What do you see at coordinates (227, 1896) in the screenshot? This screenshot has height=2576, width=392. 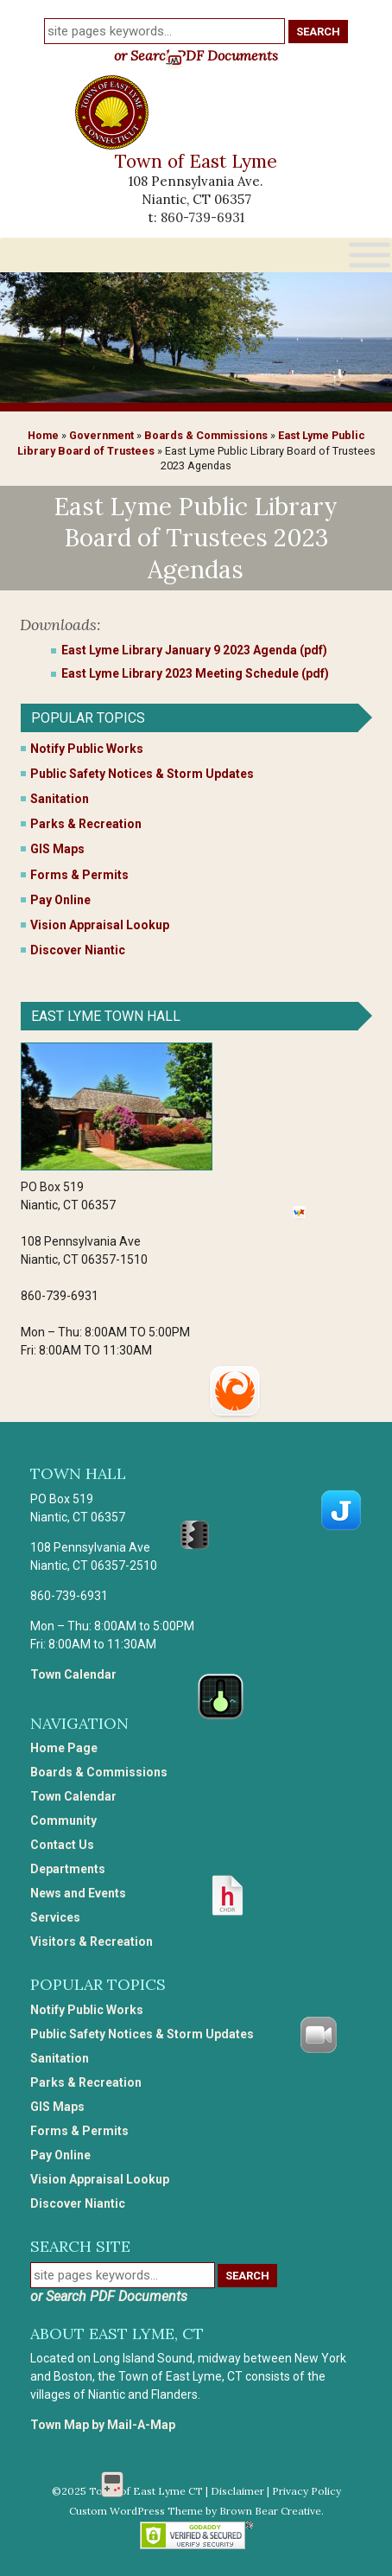 I see `a C/C++ header file (.h)` at bounding box center [227, 1896].